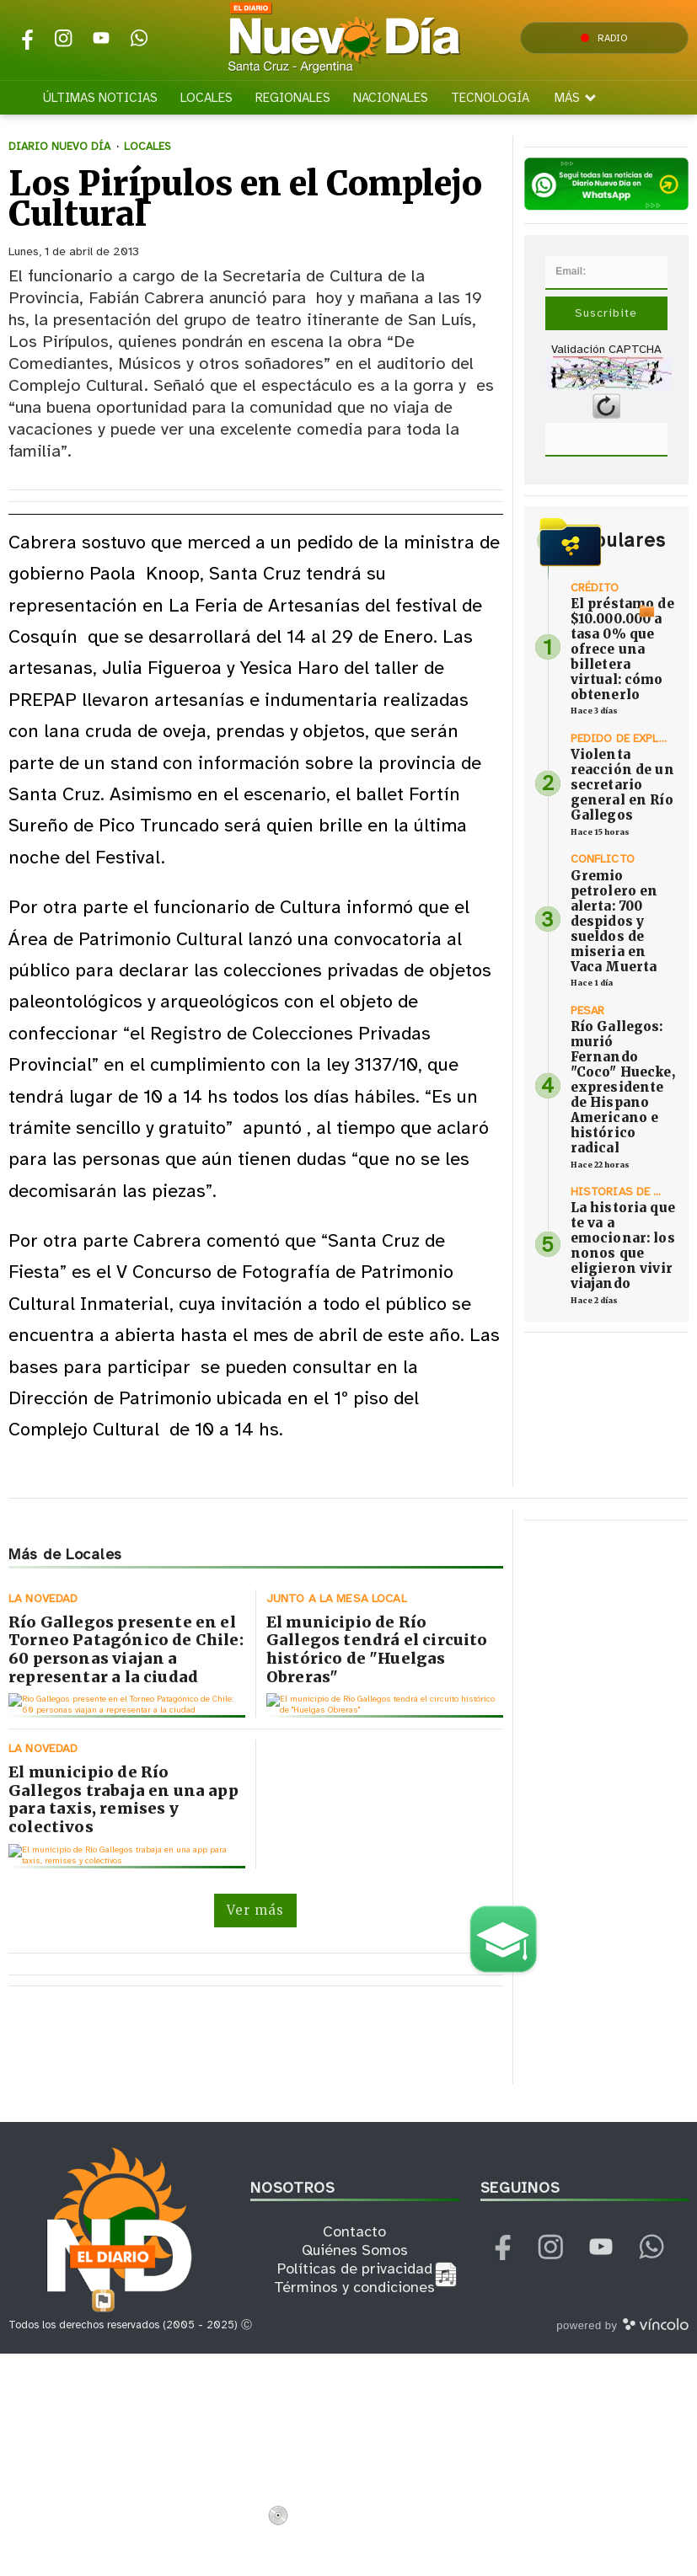  What do you see at coordinates (103, 2301) in the screenshot?
I see `a language or localization resource file` at bounding box center [103, 2301].